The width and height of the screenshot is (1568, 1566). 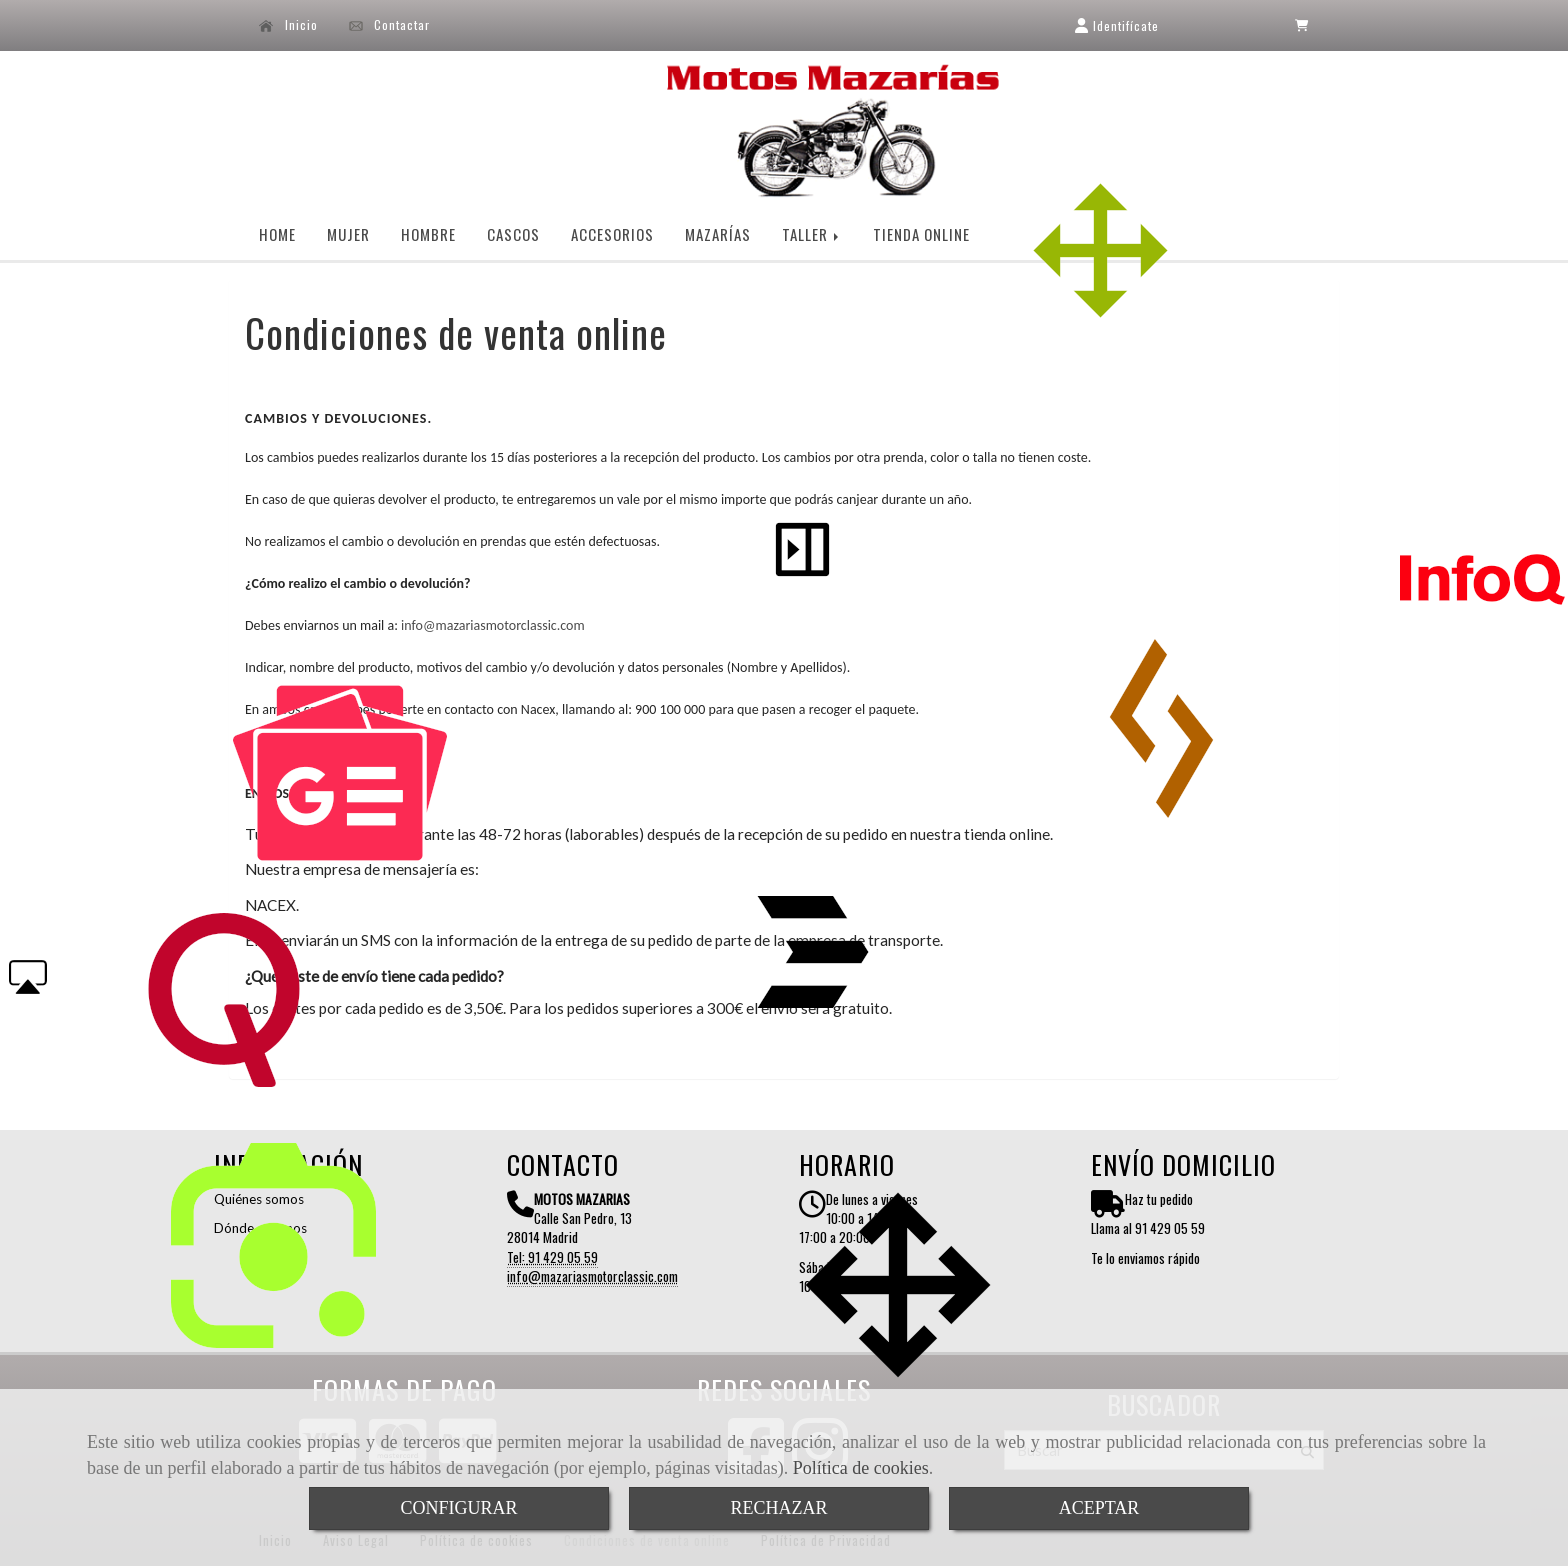 I want to click on open Google News app, so click(x=340, y=773).